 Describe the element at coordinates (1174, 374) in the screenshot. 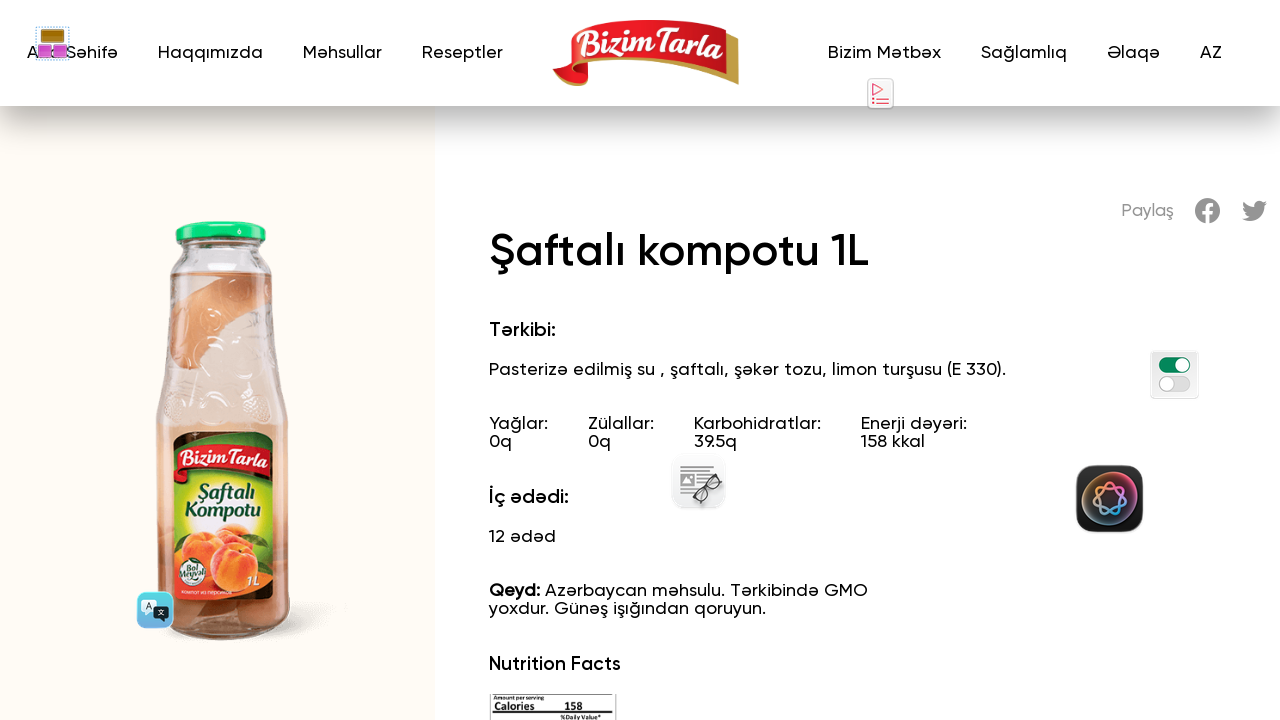

I see `open system tweaks or customization settings` at that location.